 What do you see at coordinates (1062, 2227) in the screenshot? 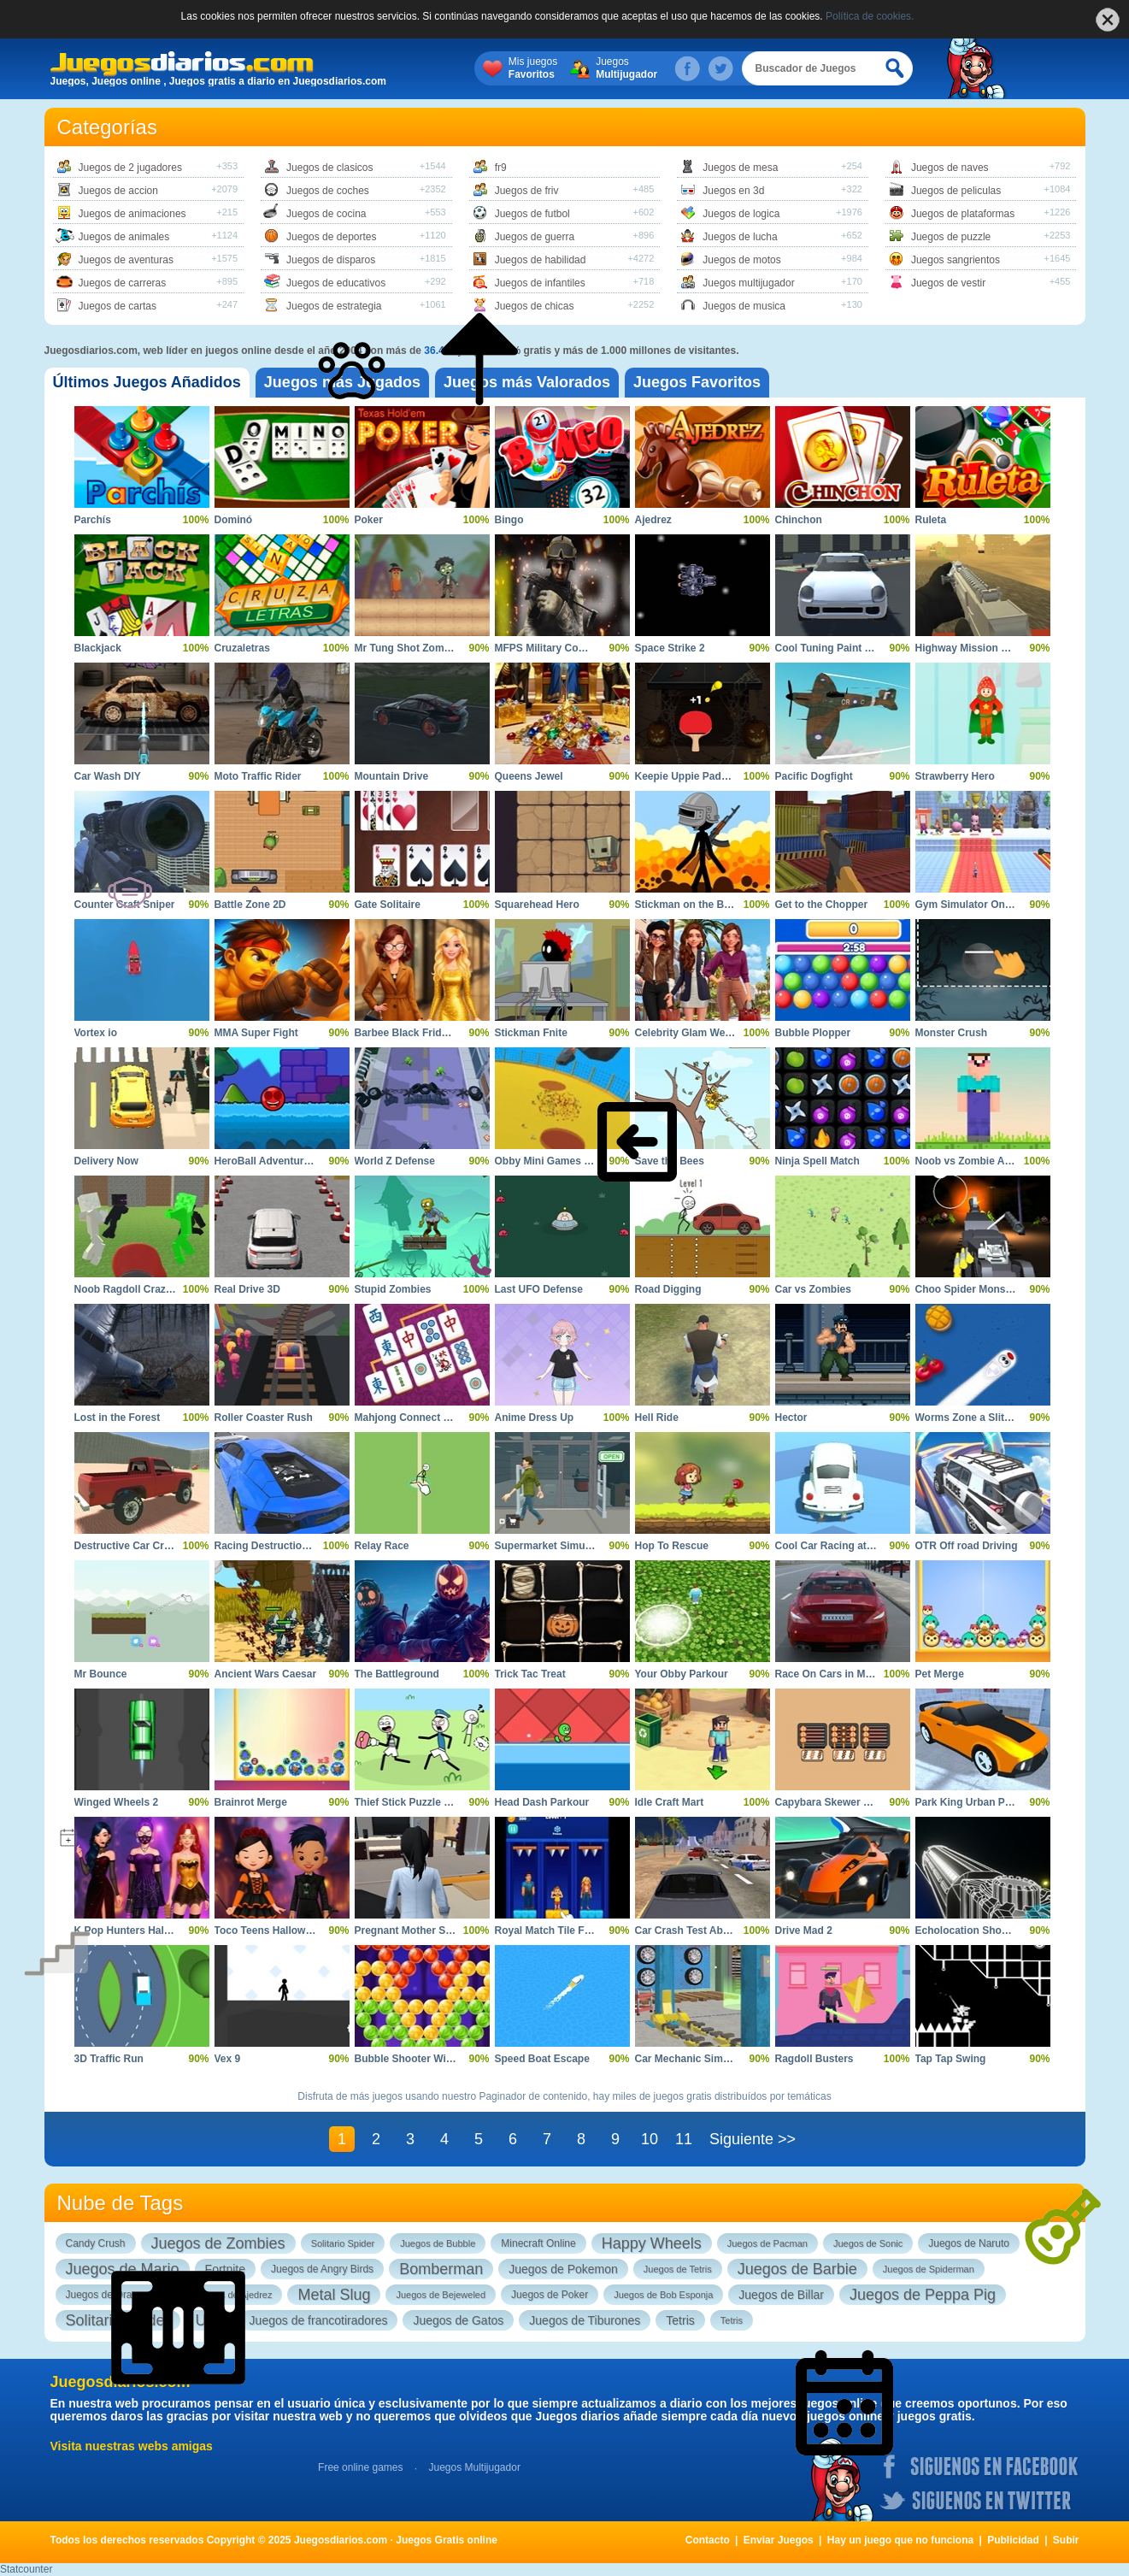
I see `access music or instrument settings` at bounding box center [1062, 2227].